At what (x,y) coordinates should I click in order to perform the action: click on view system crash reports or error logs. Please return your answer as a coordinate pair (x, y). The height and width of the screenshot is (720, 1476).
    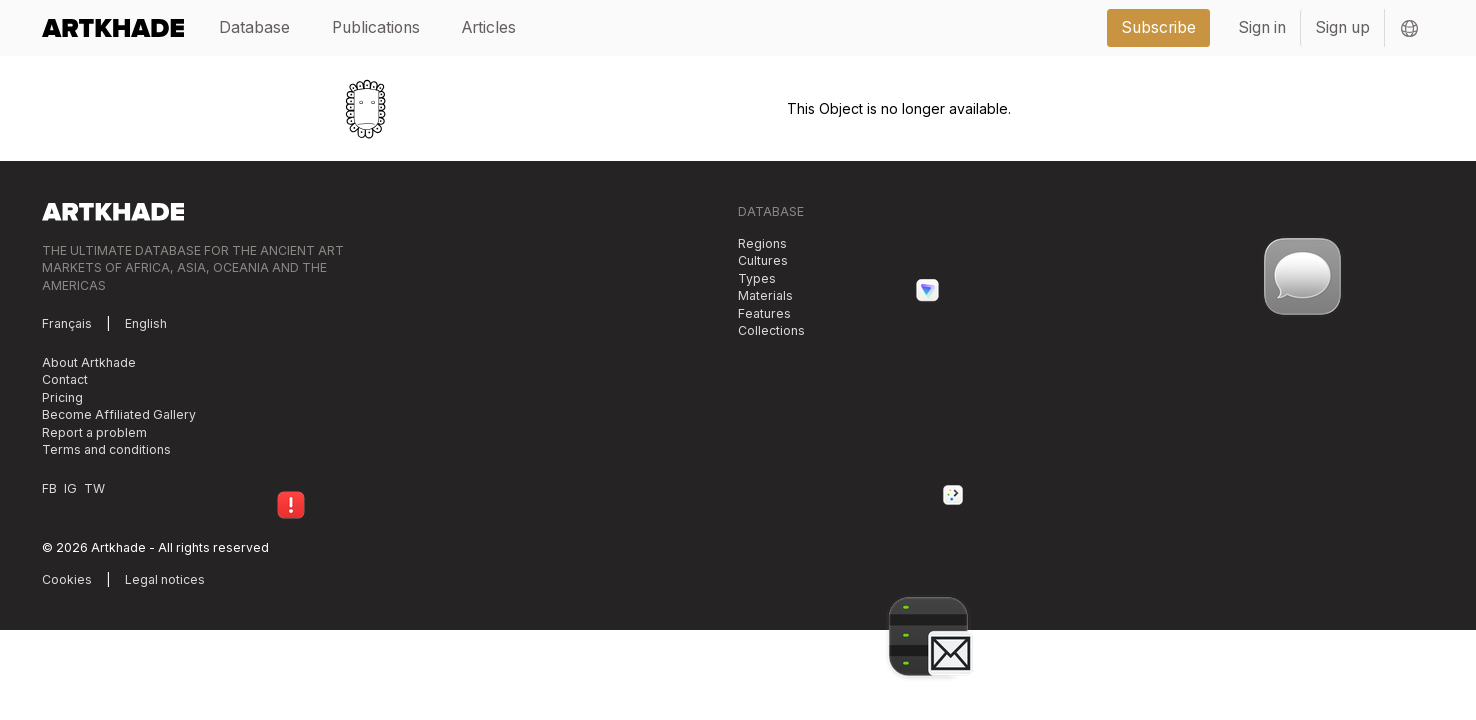
    Looking at the image, I should click on (291, 505).